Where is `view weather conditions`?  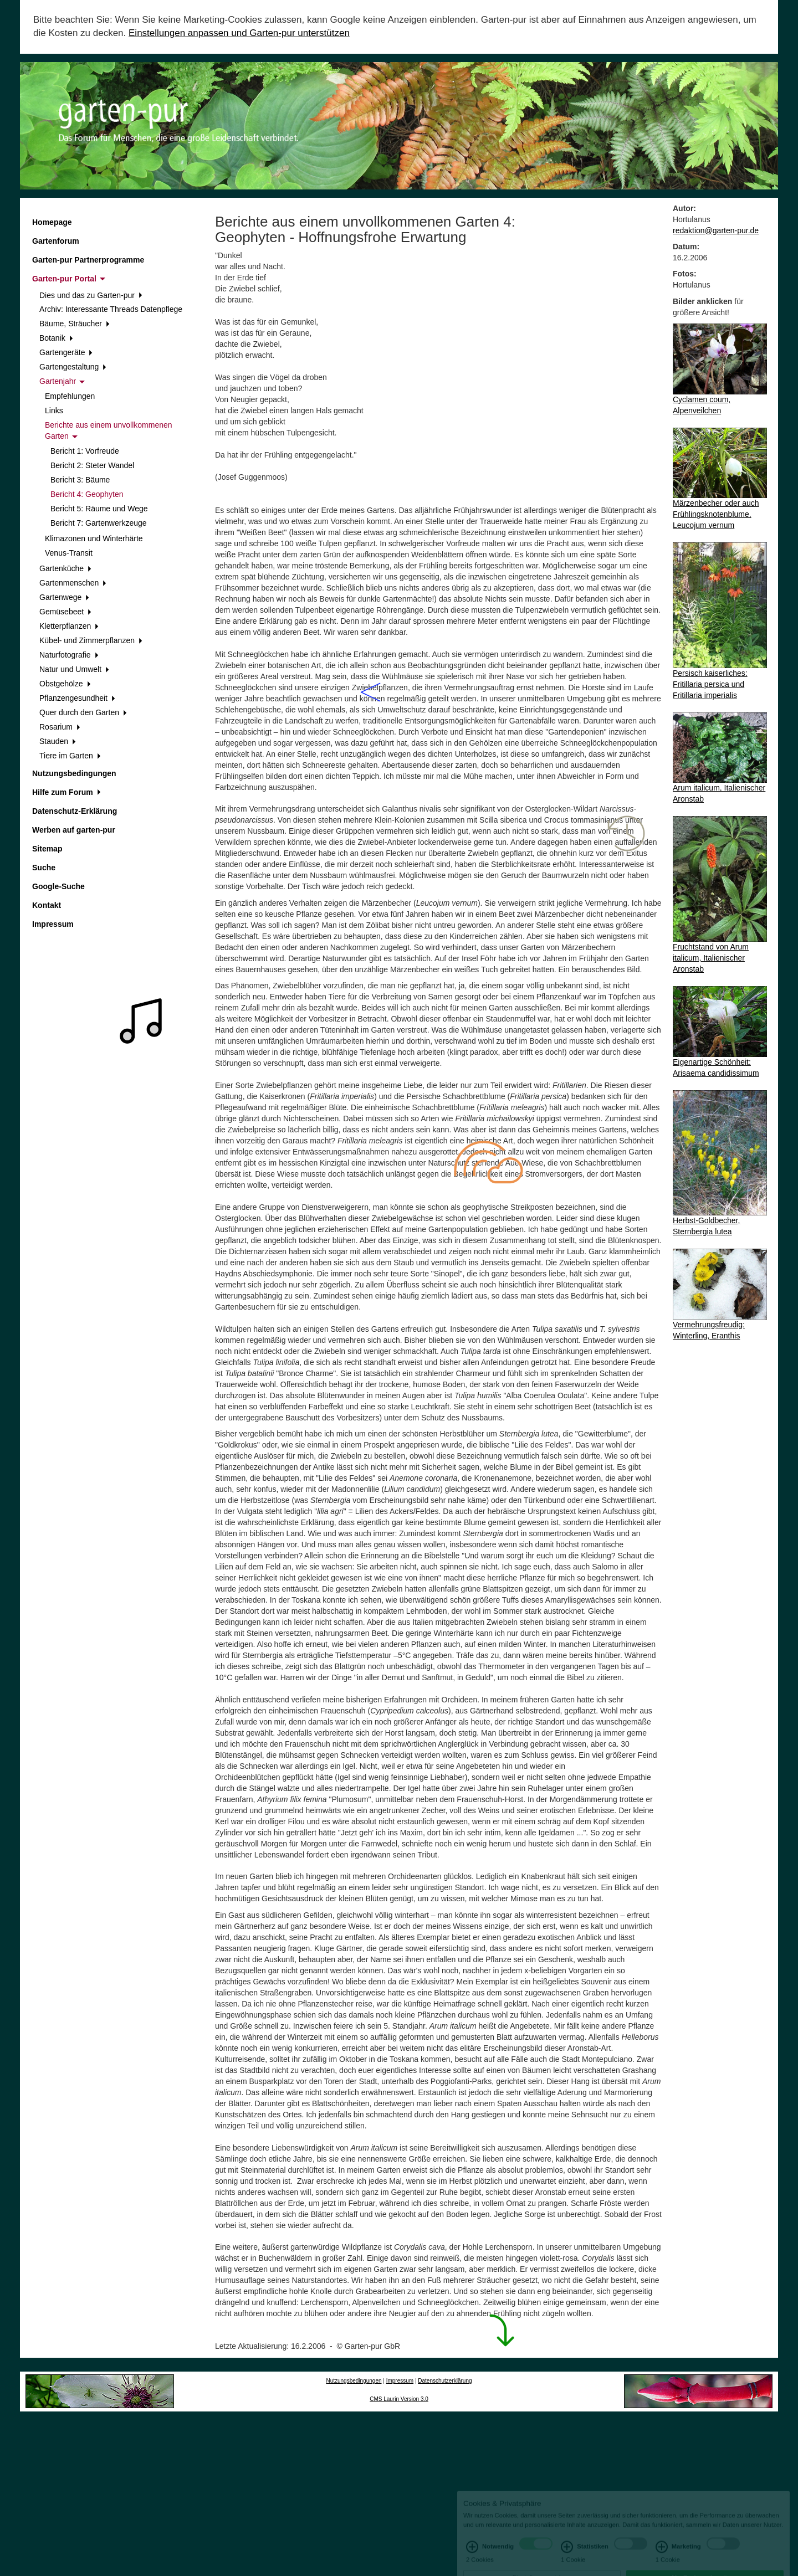 view weather conditions is located at coordinates (488, 1161).